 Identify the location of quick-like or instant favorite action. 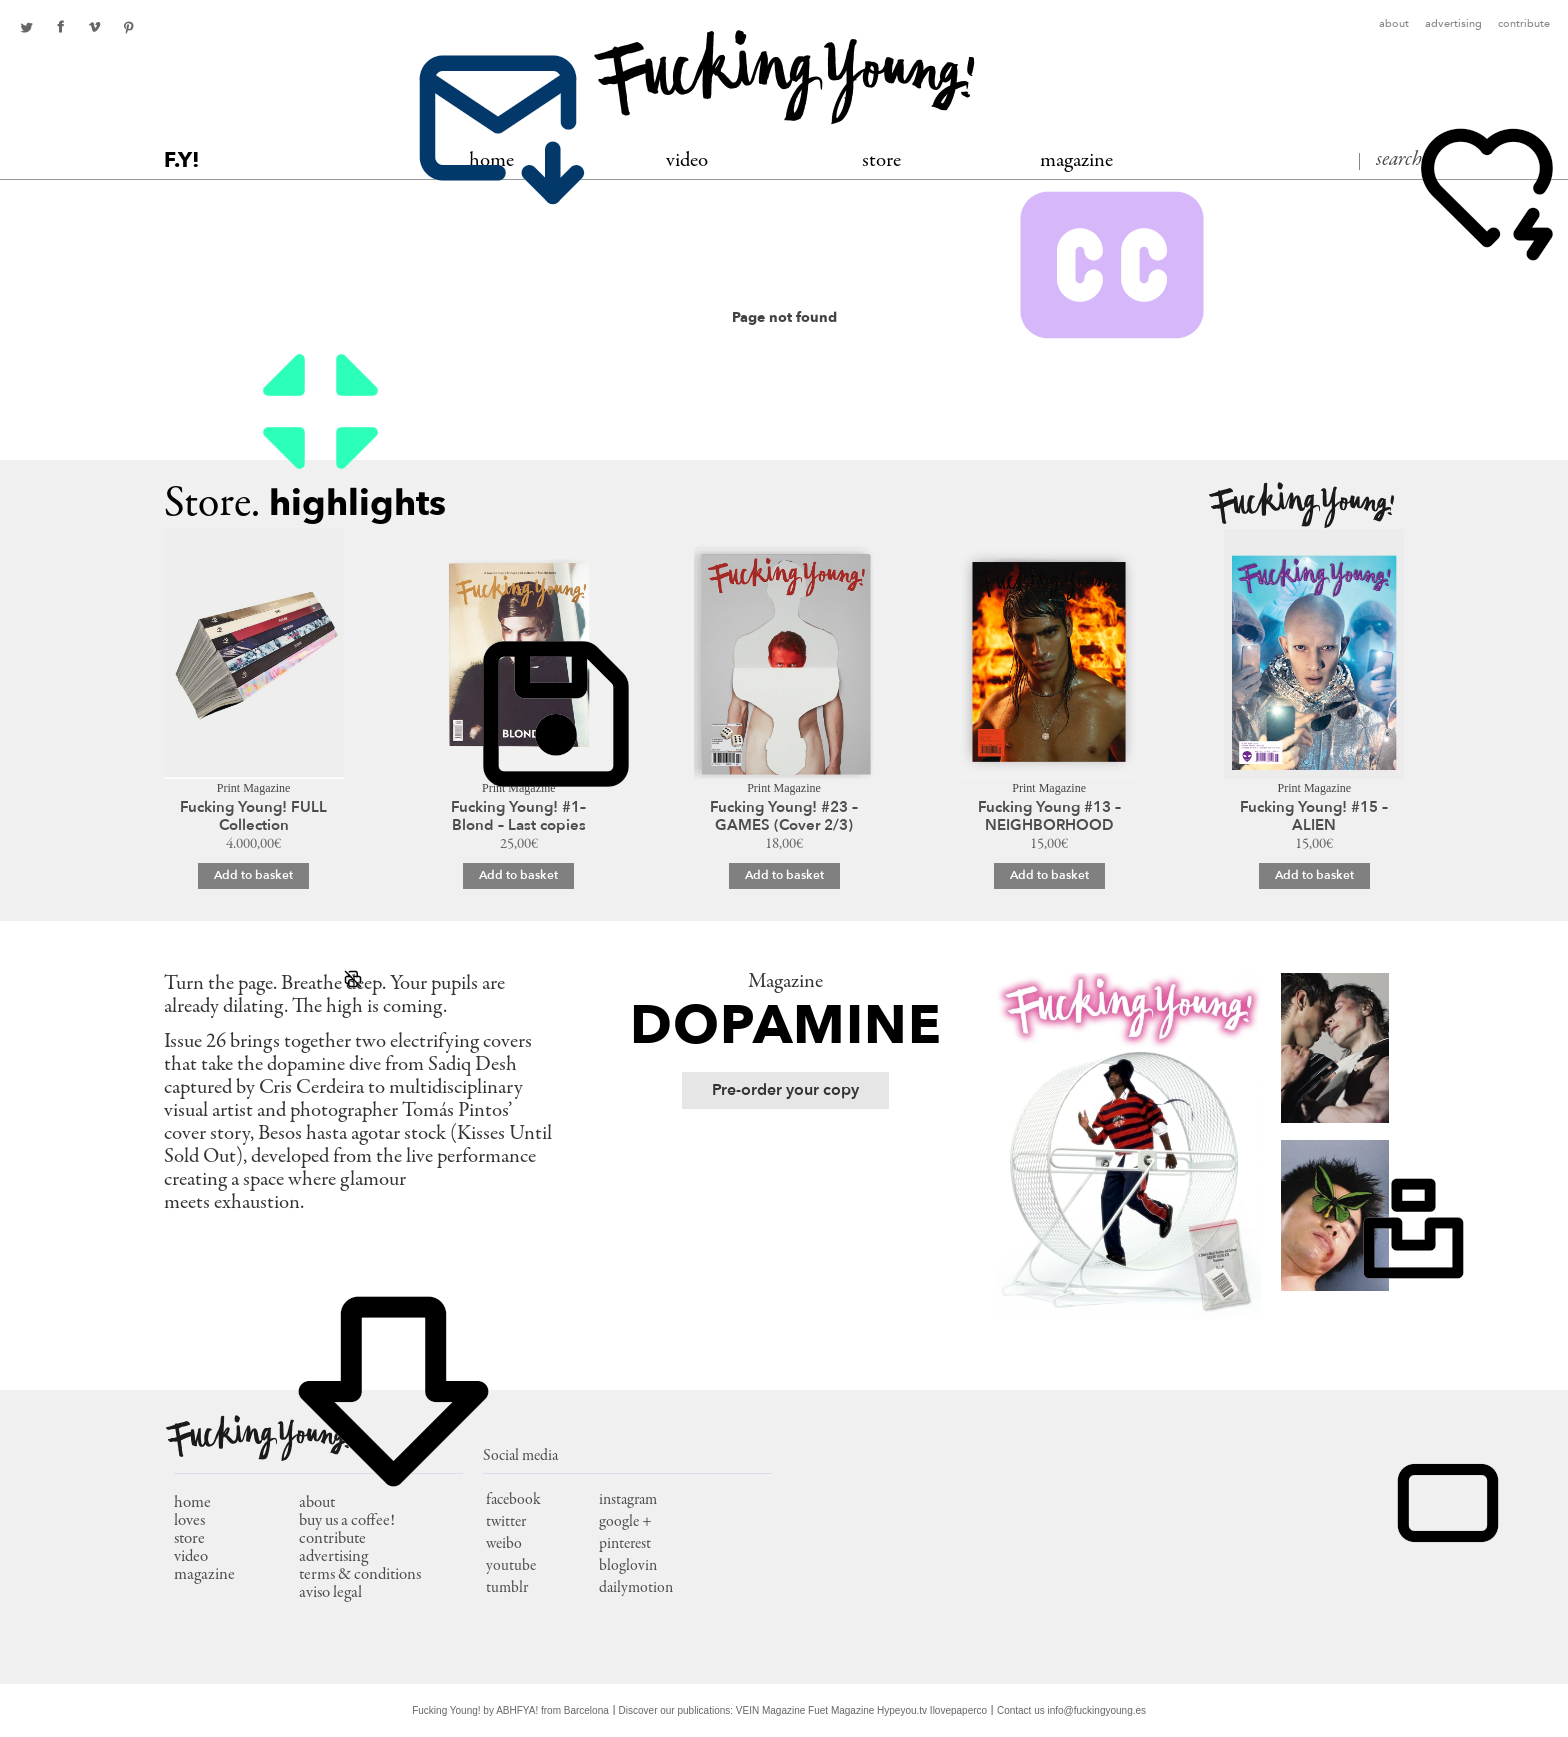
(1487, 188).